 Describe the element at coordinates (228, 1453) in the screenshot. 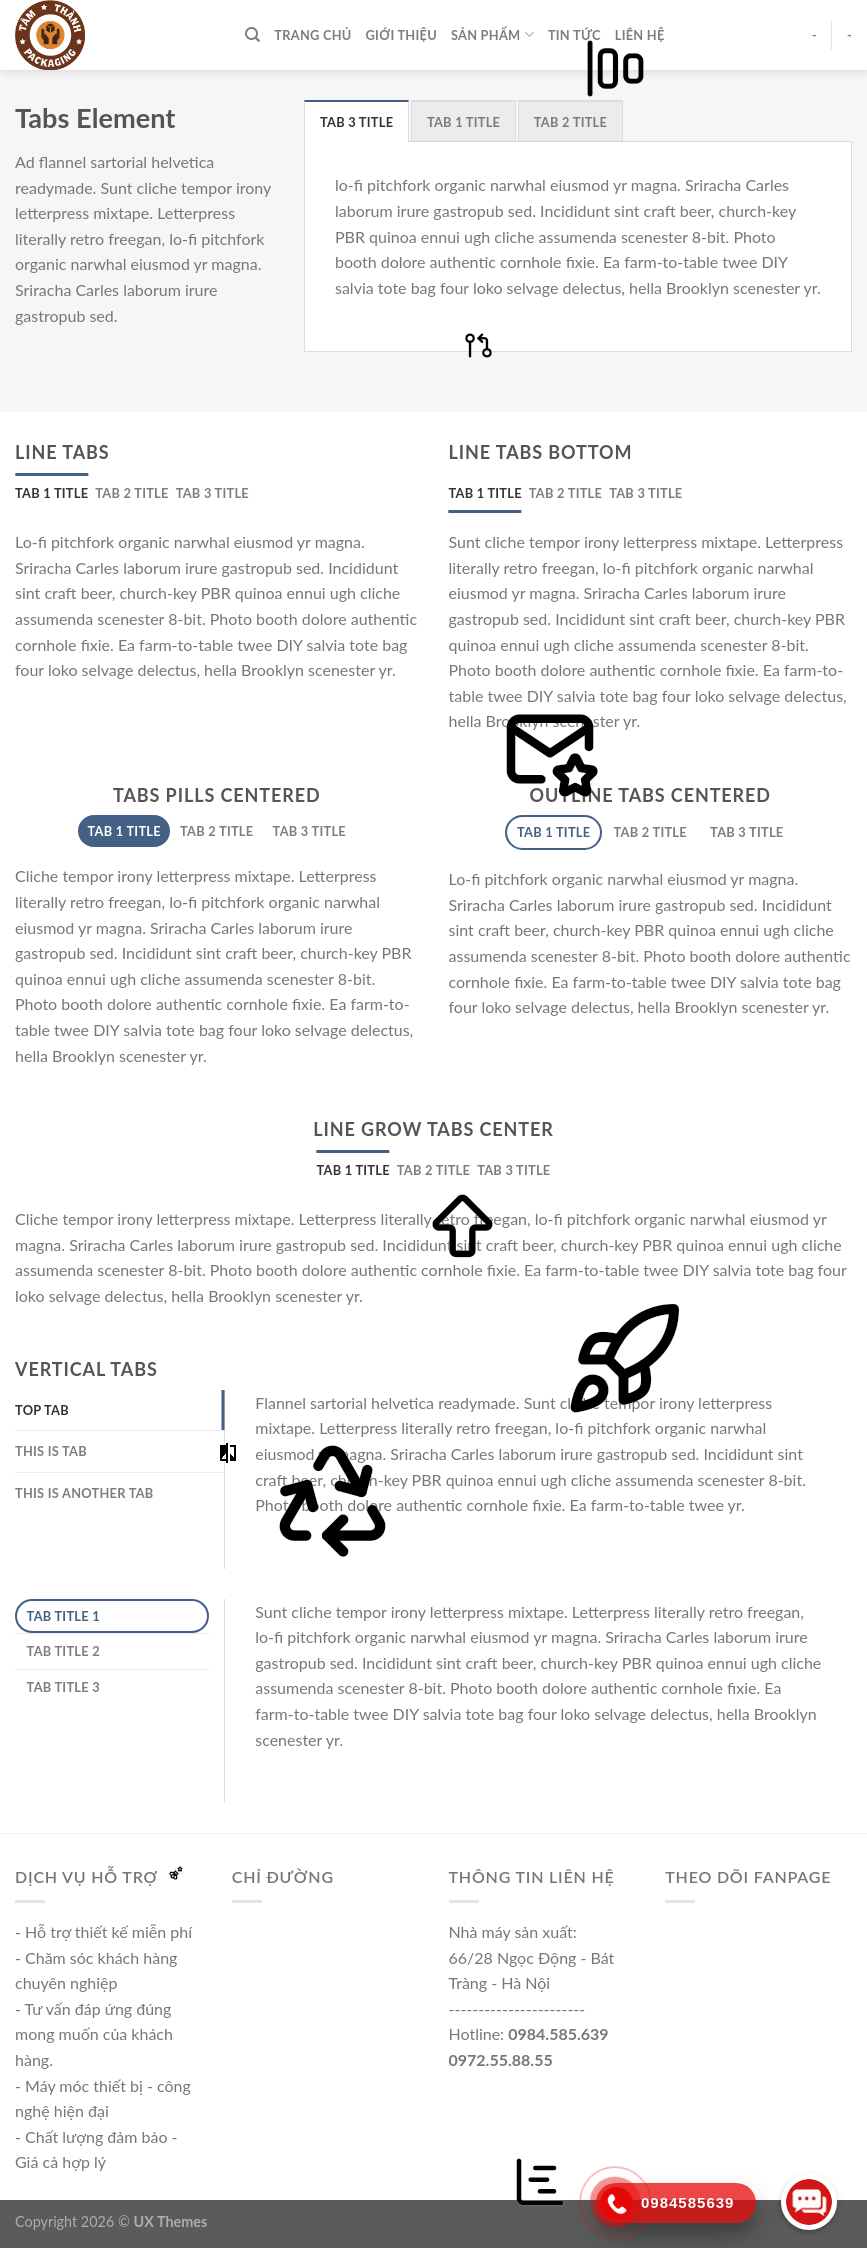

I see `compare two images side by side` at that location.